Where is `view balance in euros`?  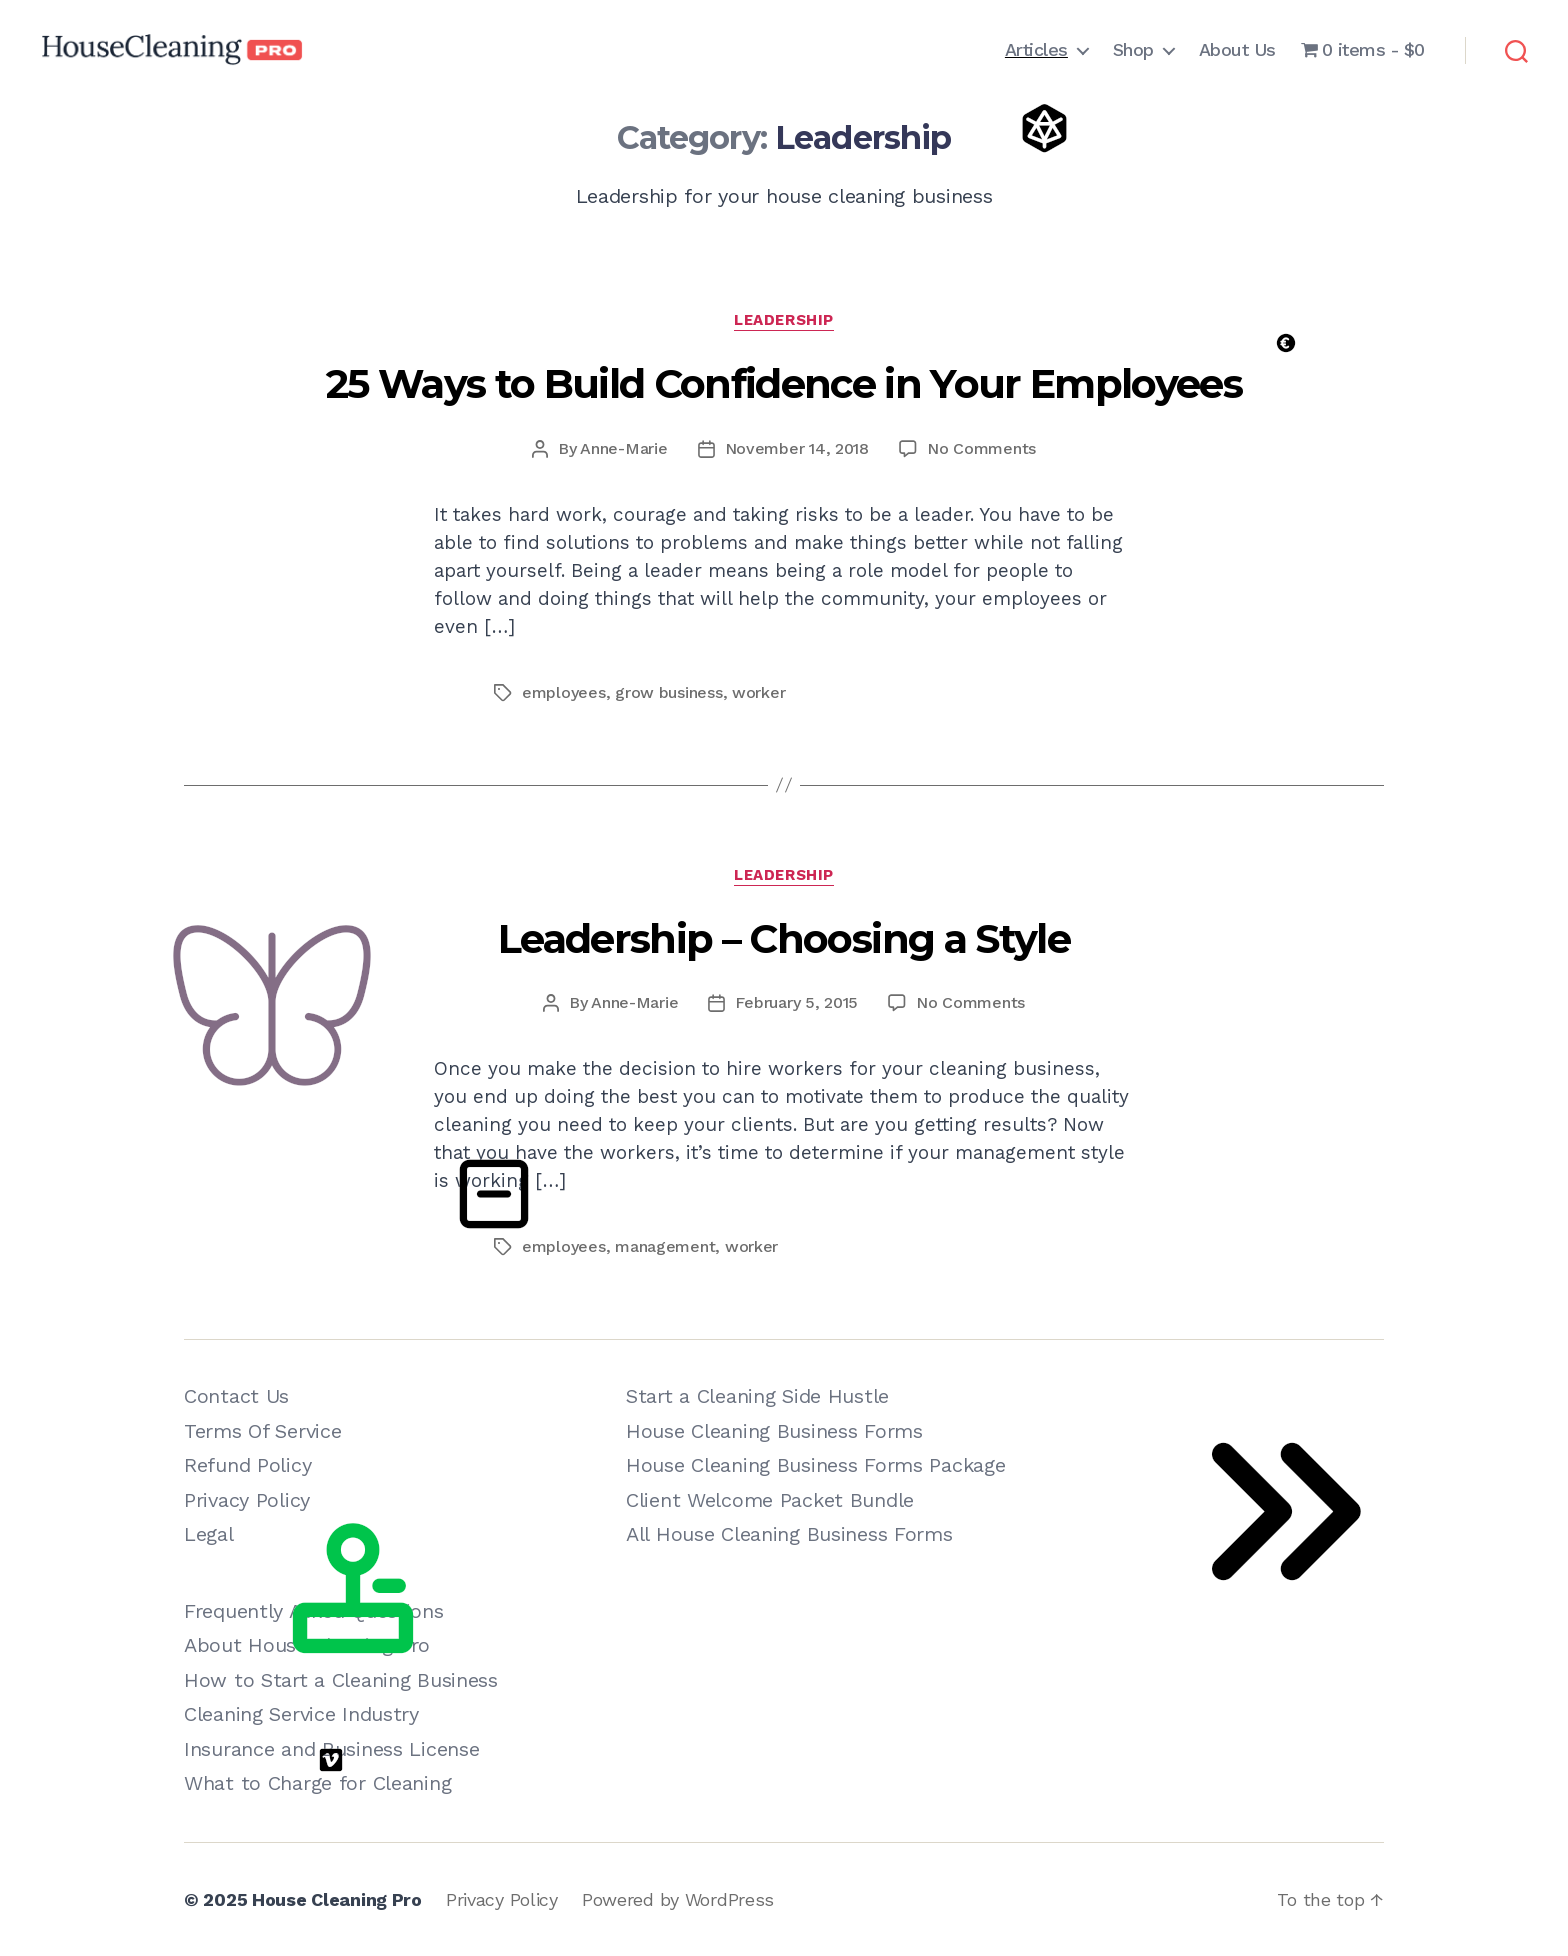
view balance in euros is located at coordinates (1286, 343).